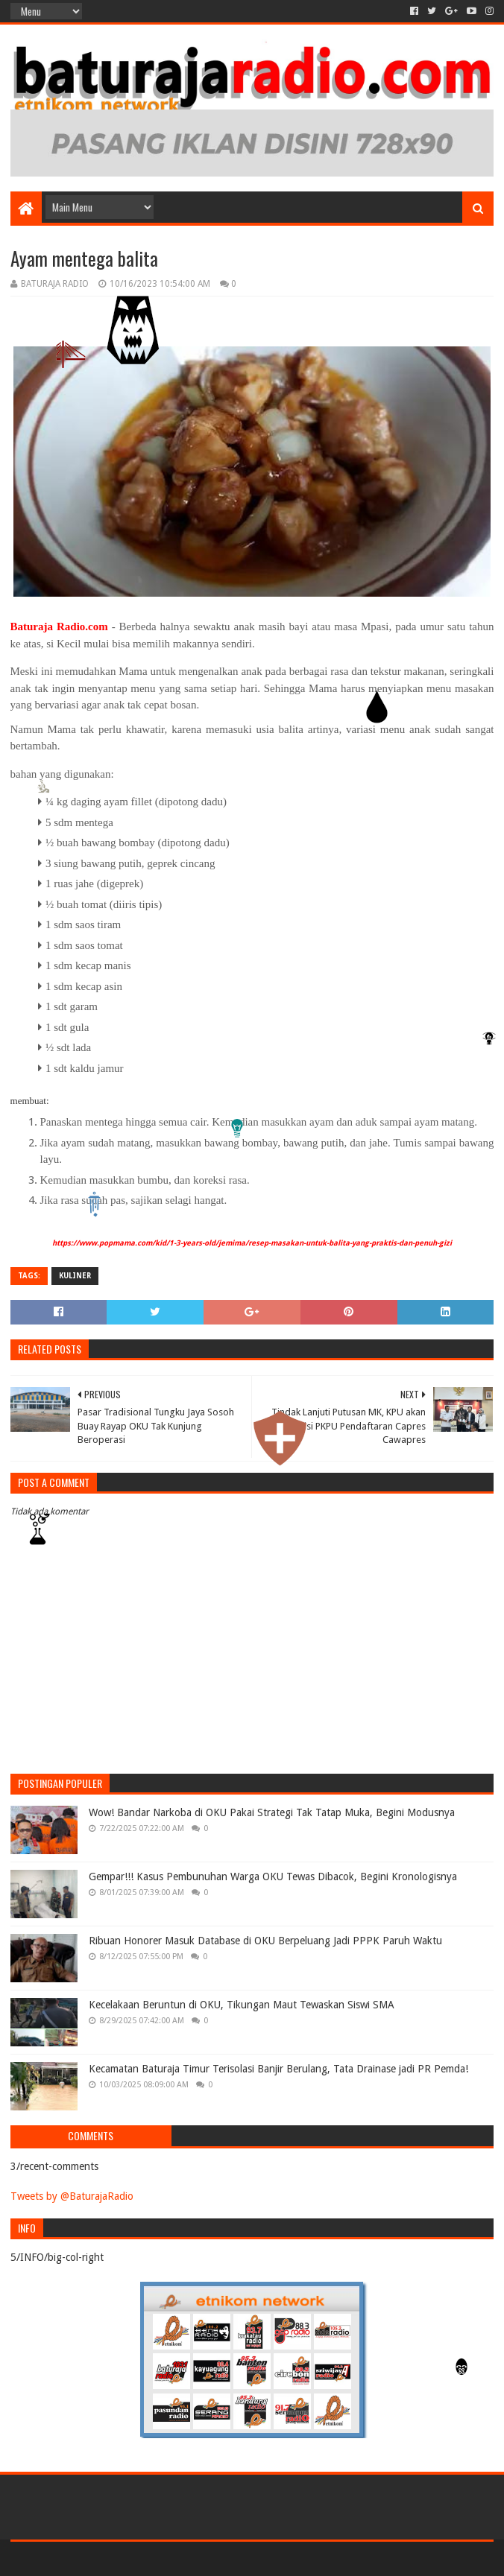  Describe the element at coordinates (462, 2367) in the screenshot. I see `indicates a user or contact has been muted` at that location.